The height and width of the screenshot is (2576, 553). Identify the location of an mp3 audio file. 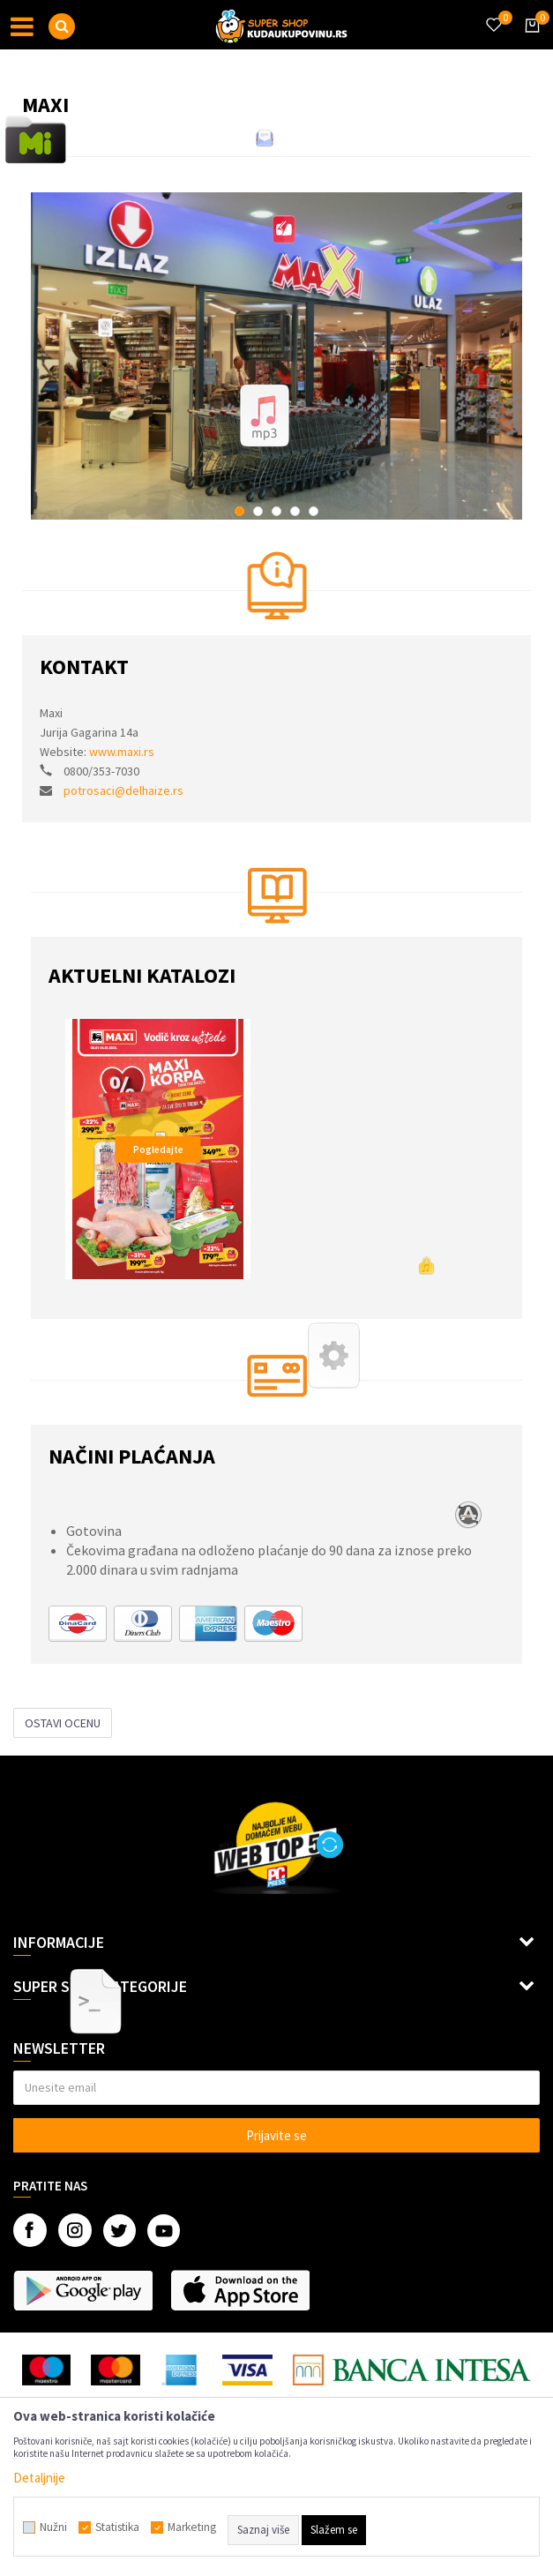
(265, 416).